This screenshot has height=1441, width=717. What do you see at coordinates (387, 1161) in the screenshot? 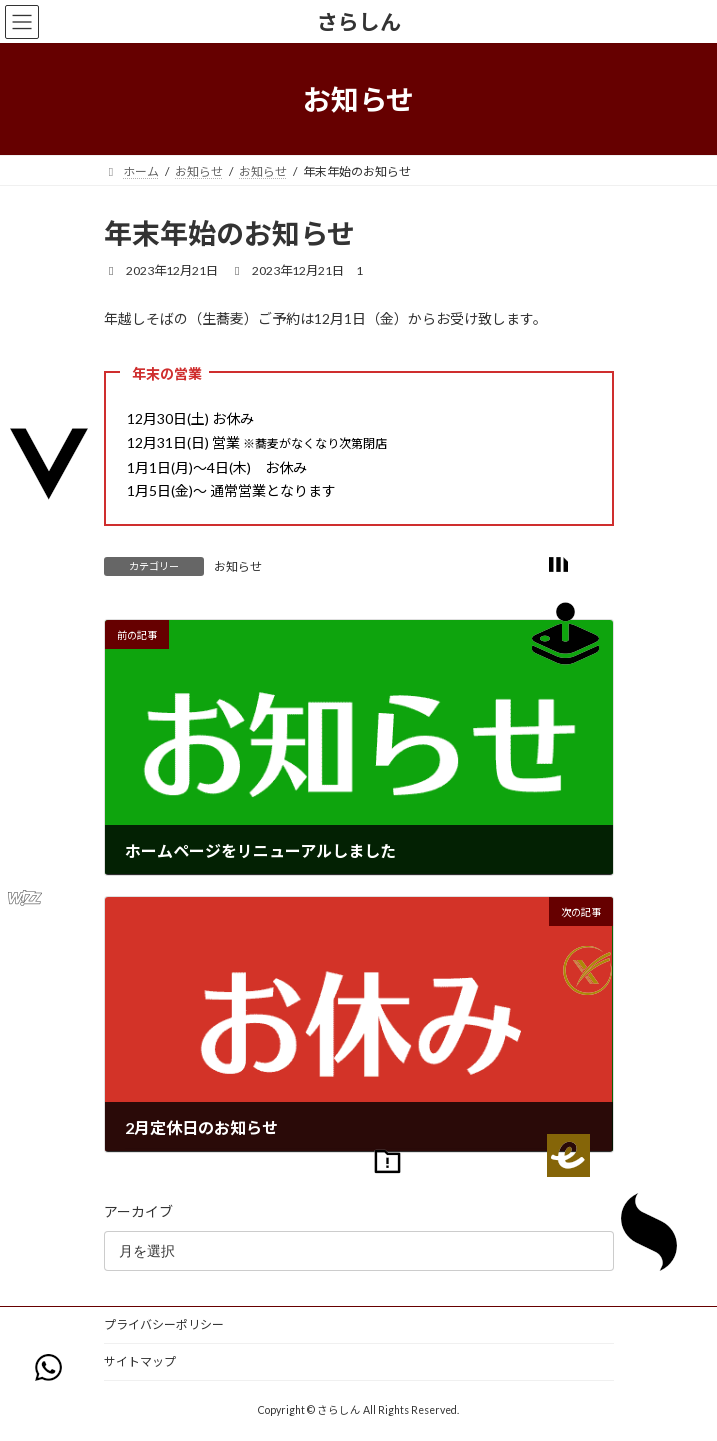
I see `folder contains items that need attention` at bounding box center [387, 1161].